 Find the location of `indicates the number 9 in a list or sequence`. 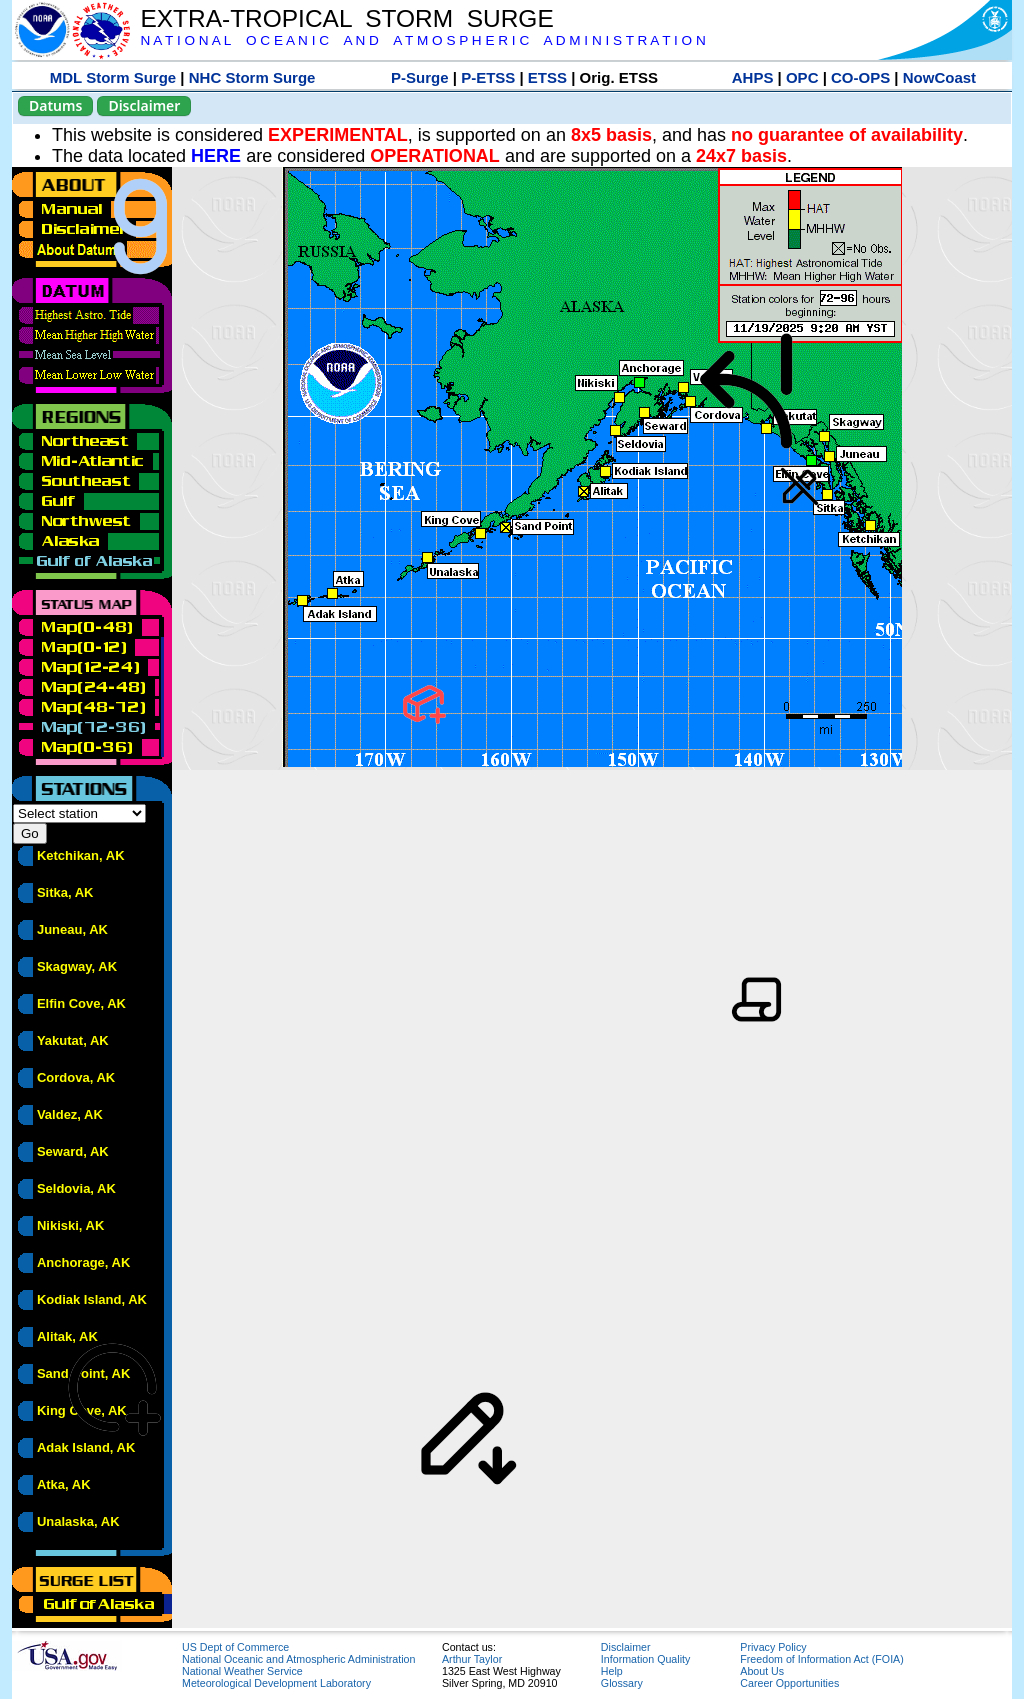

indicates the number 9 in a list or sequence is located at coordinates (140, 226).